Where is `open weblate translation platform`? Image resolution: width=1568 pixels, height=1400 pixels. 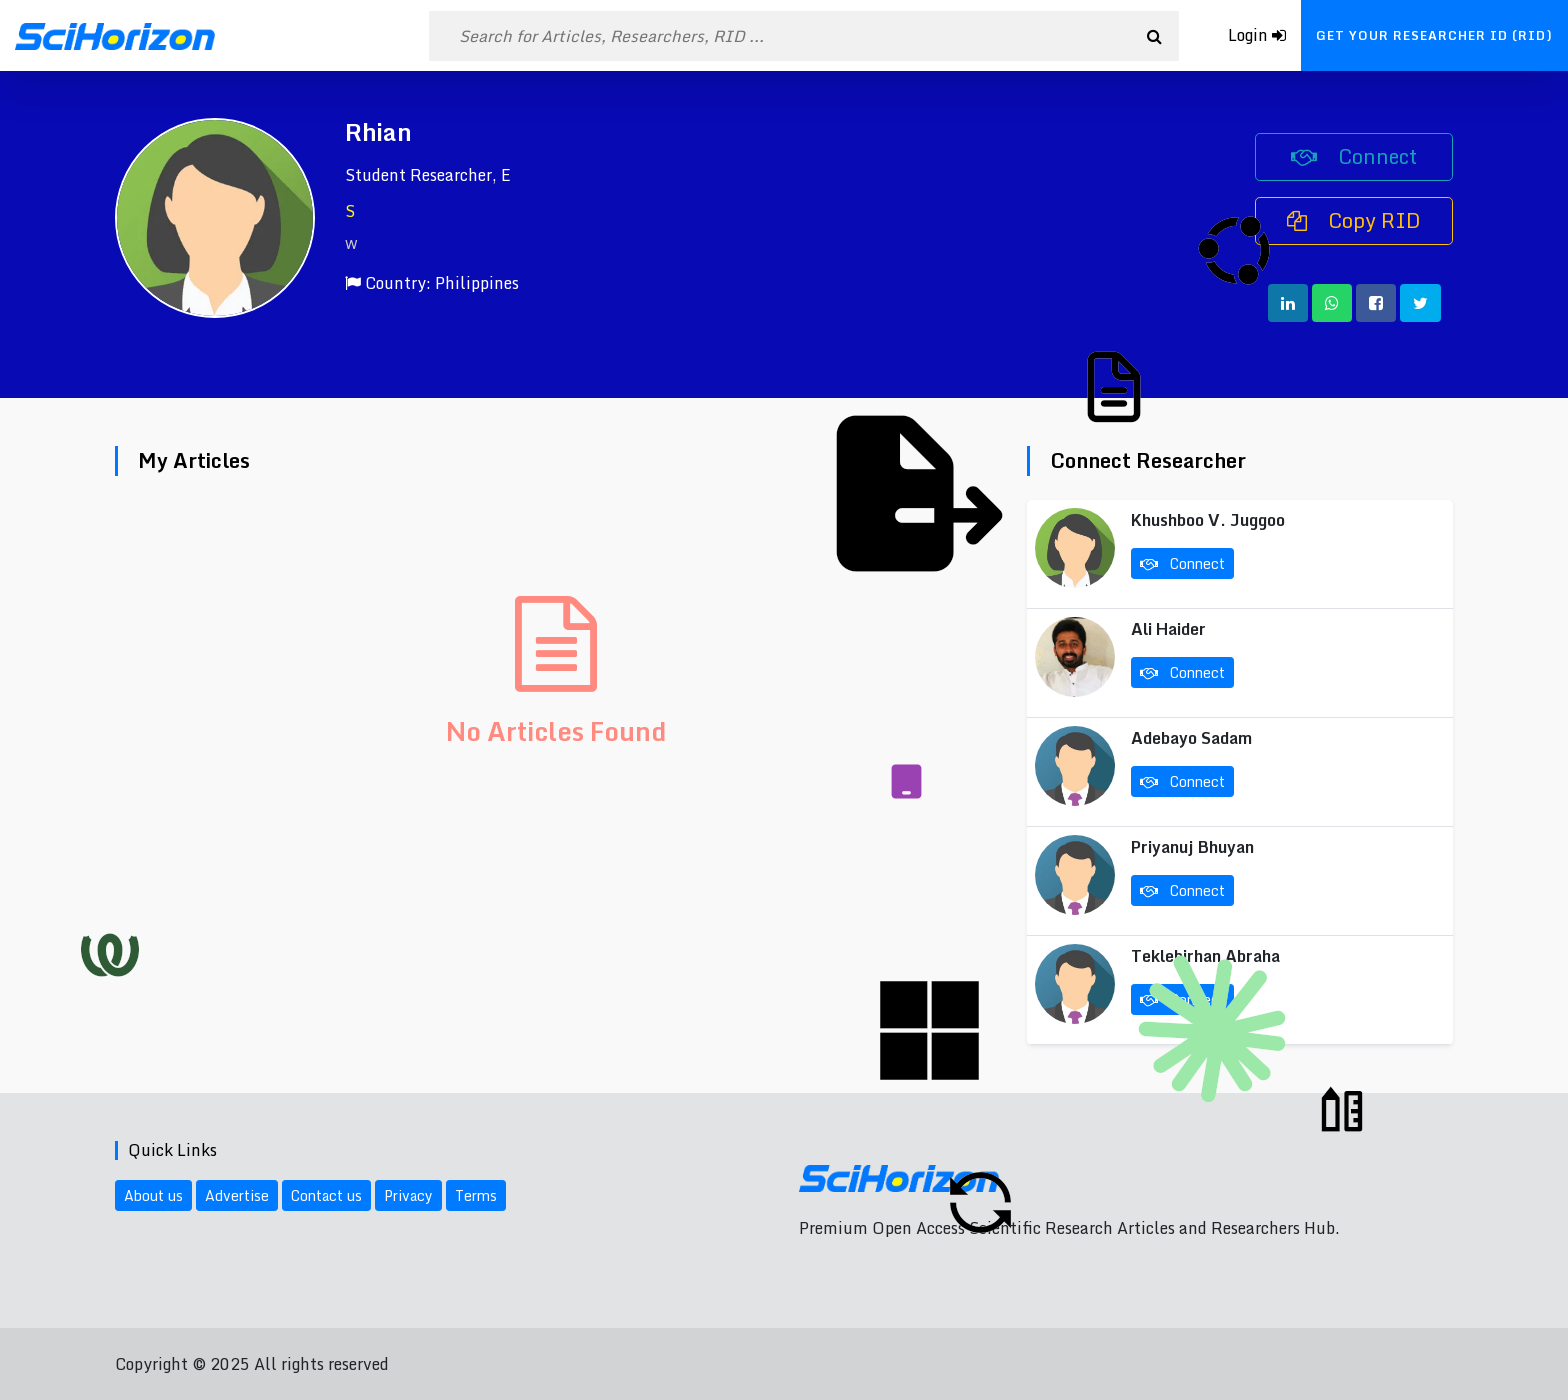 open weblate translation platform is located at coordinates (110, 955).